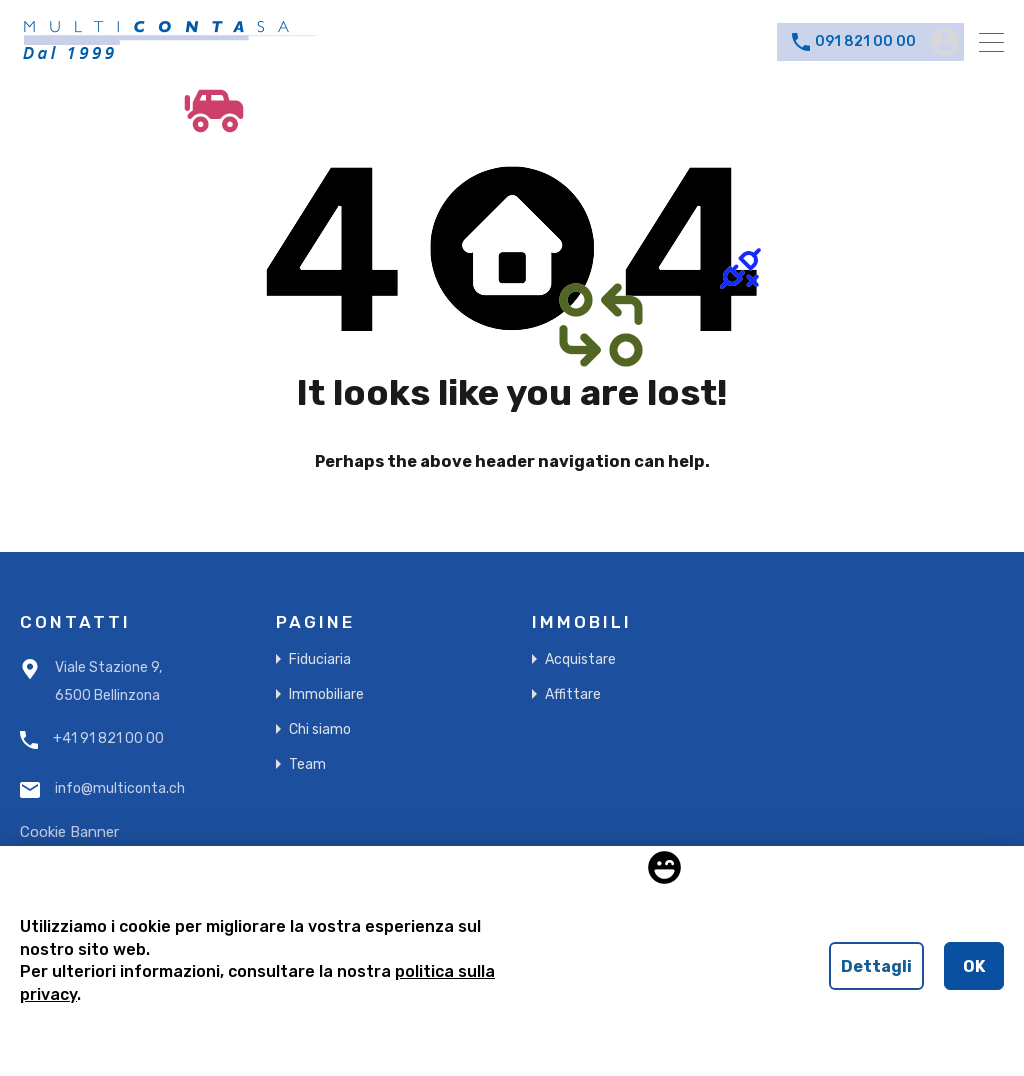  What do you see at coordinates (214, 111) in the screenshot?
I see `select SUV as vehicle type` at bounding box center [214, 111].